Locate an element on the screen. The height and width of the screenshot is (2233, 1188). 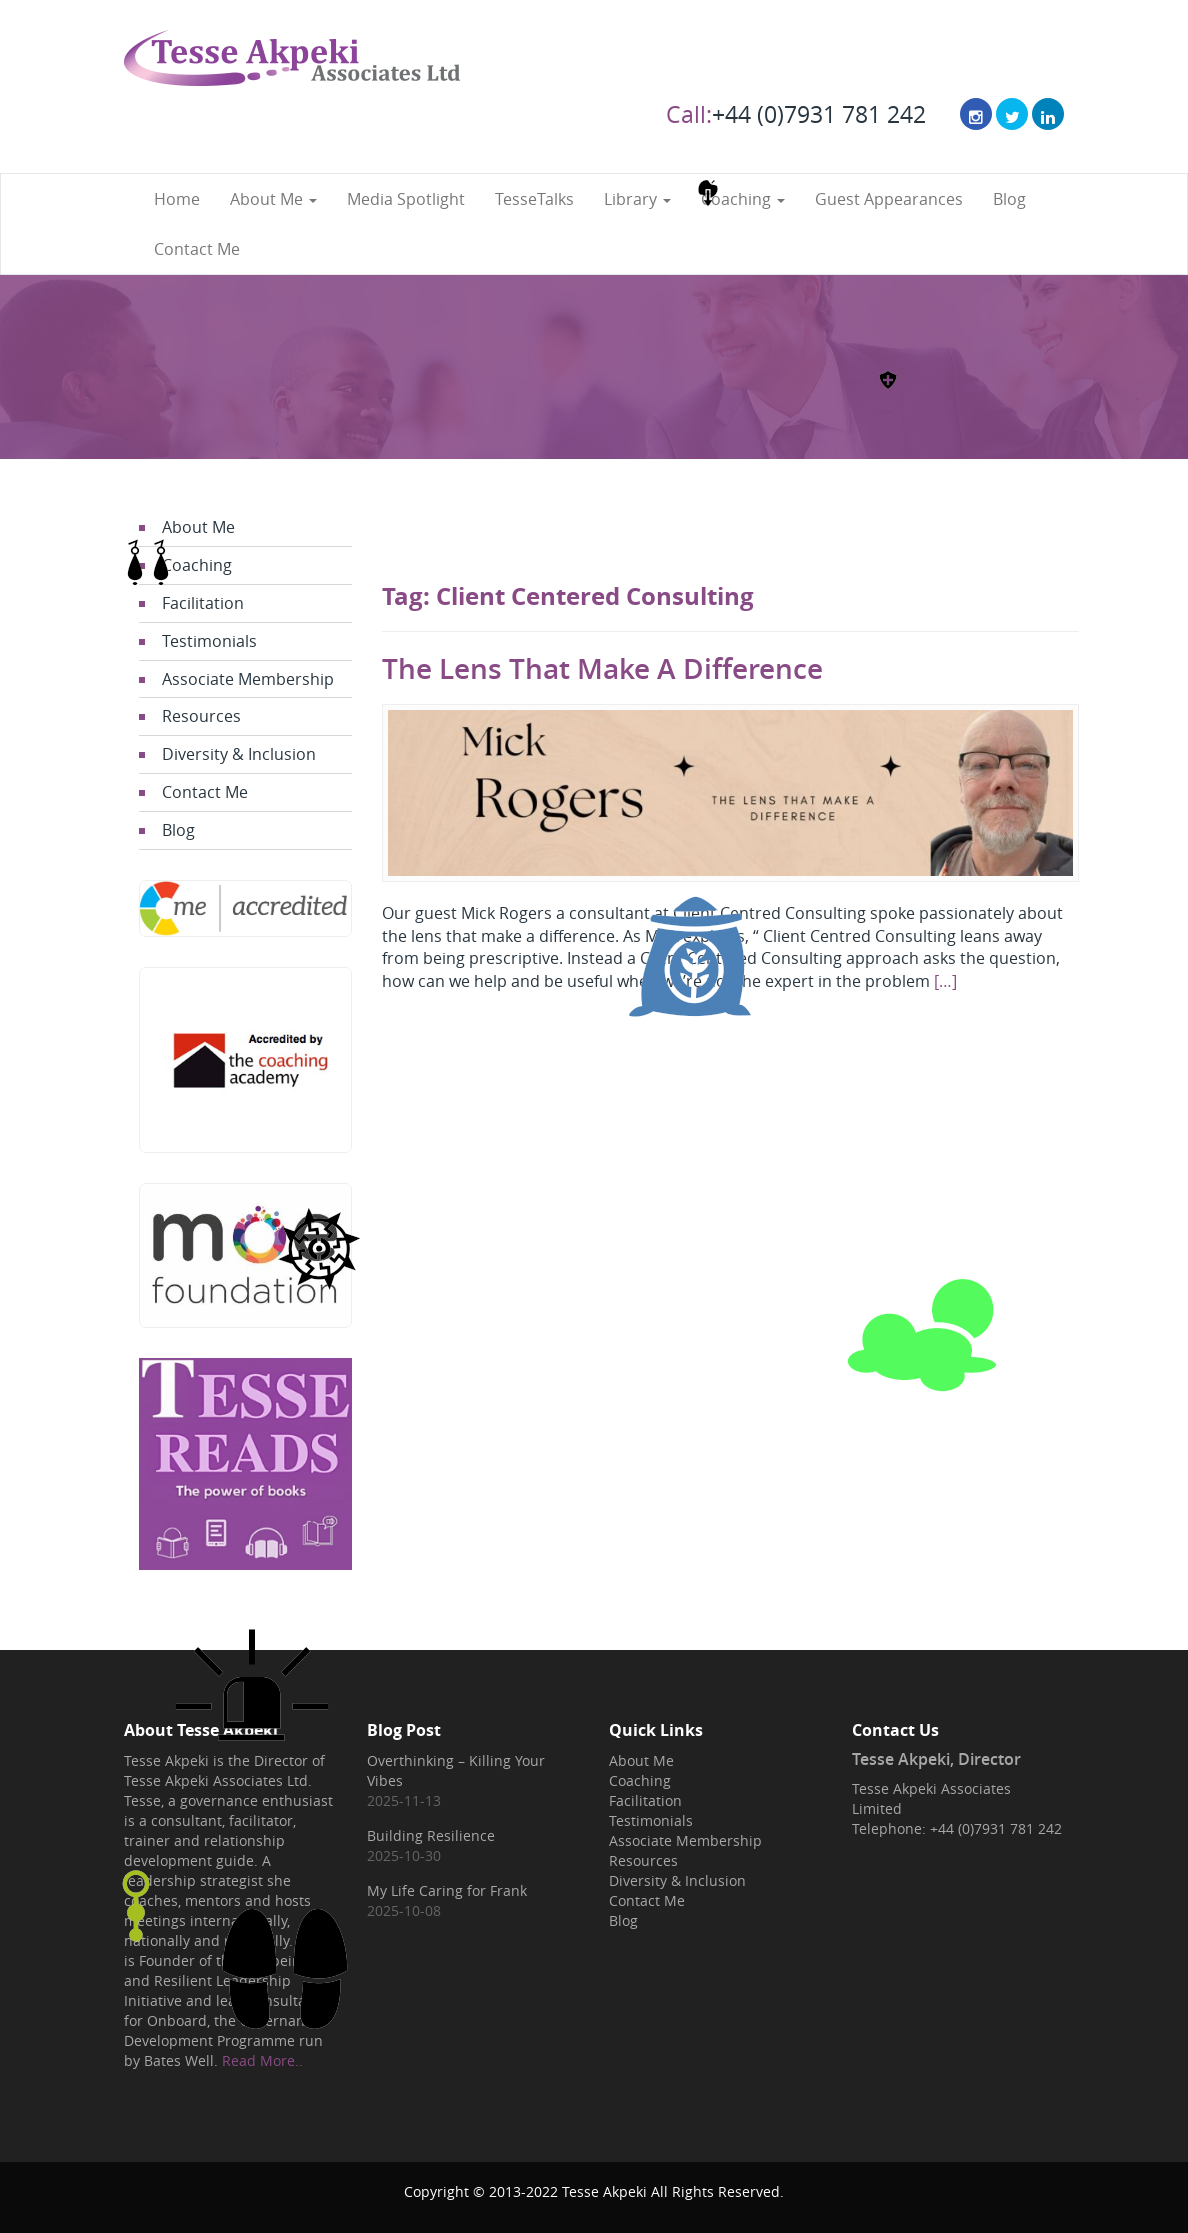
access comfort or relaxation settings is located at coordinates (285, 1967).